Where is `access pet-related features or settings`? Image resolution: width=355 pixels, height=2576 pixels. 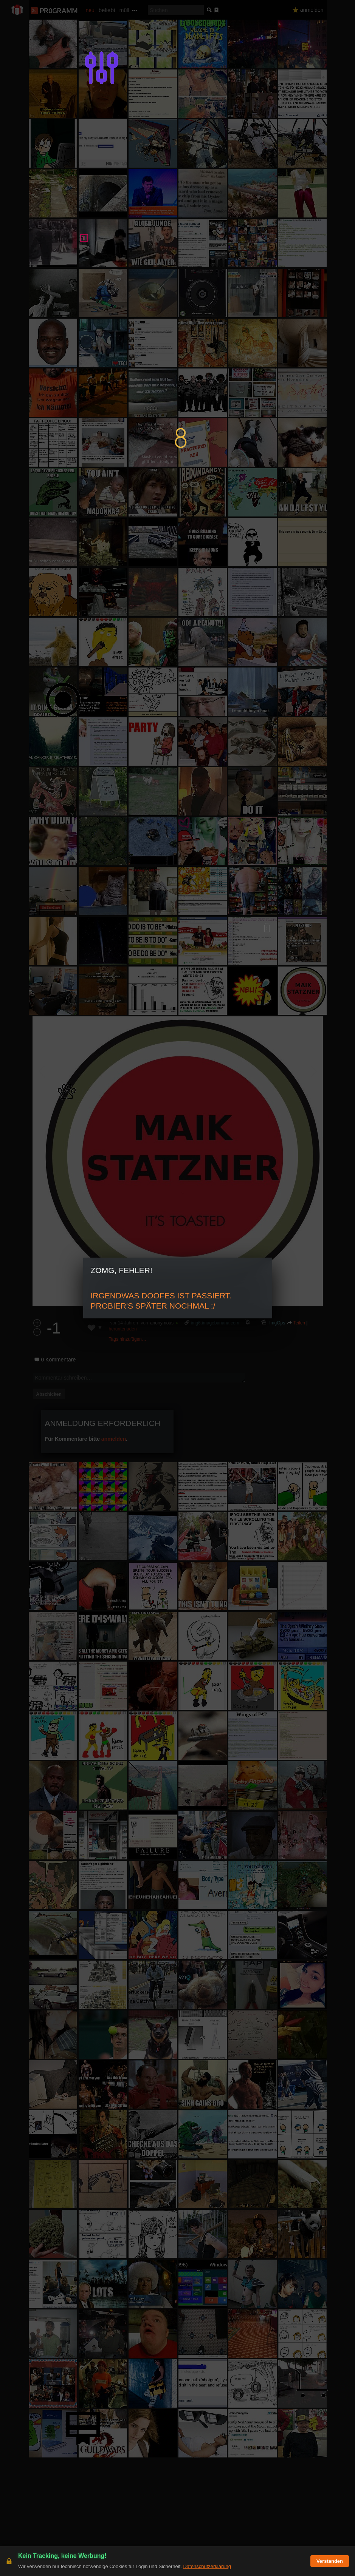
access pet-related features or settings is located at coordinates (67, 1091).